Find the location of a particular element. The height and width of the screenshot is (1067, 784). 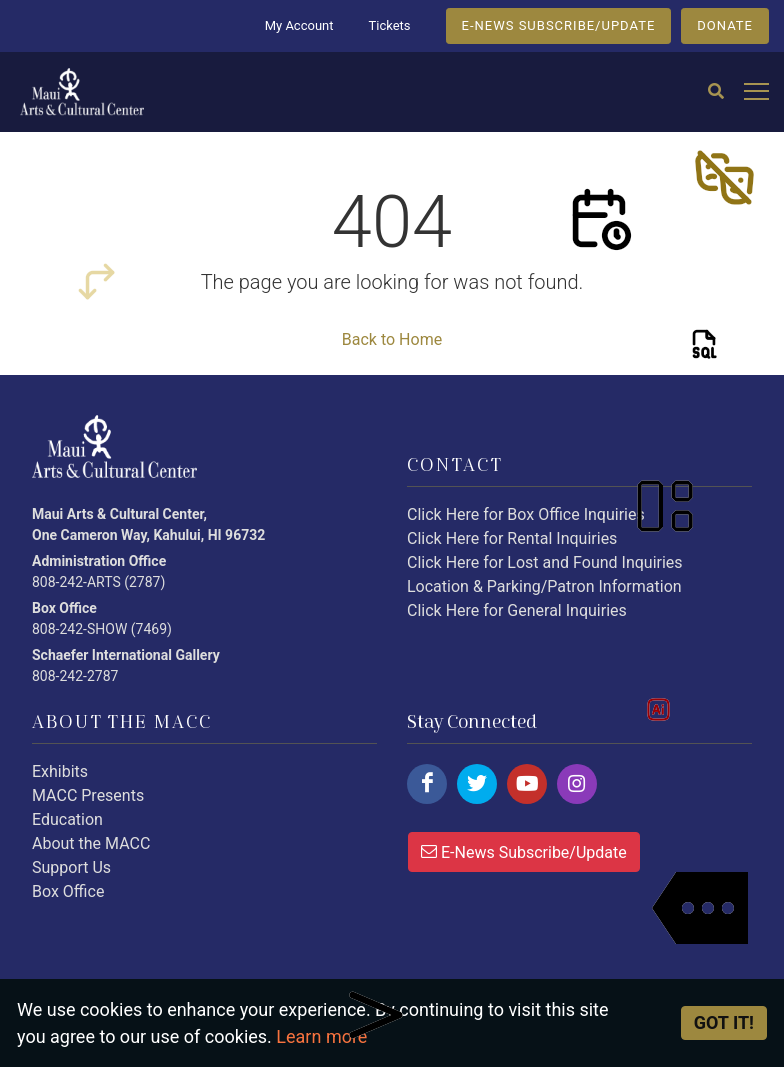

view more options or actions is located at coordinates (700, 908).